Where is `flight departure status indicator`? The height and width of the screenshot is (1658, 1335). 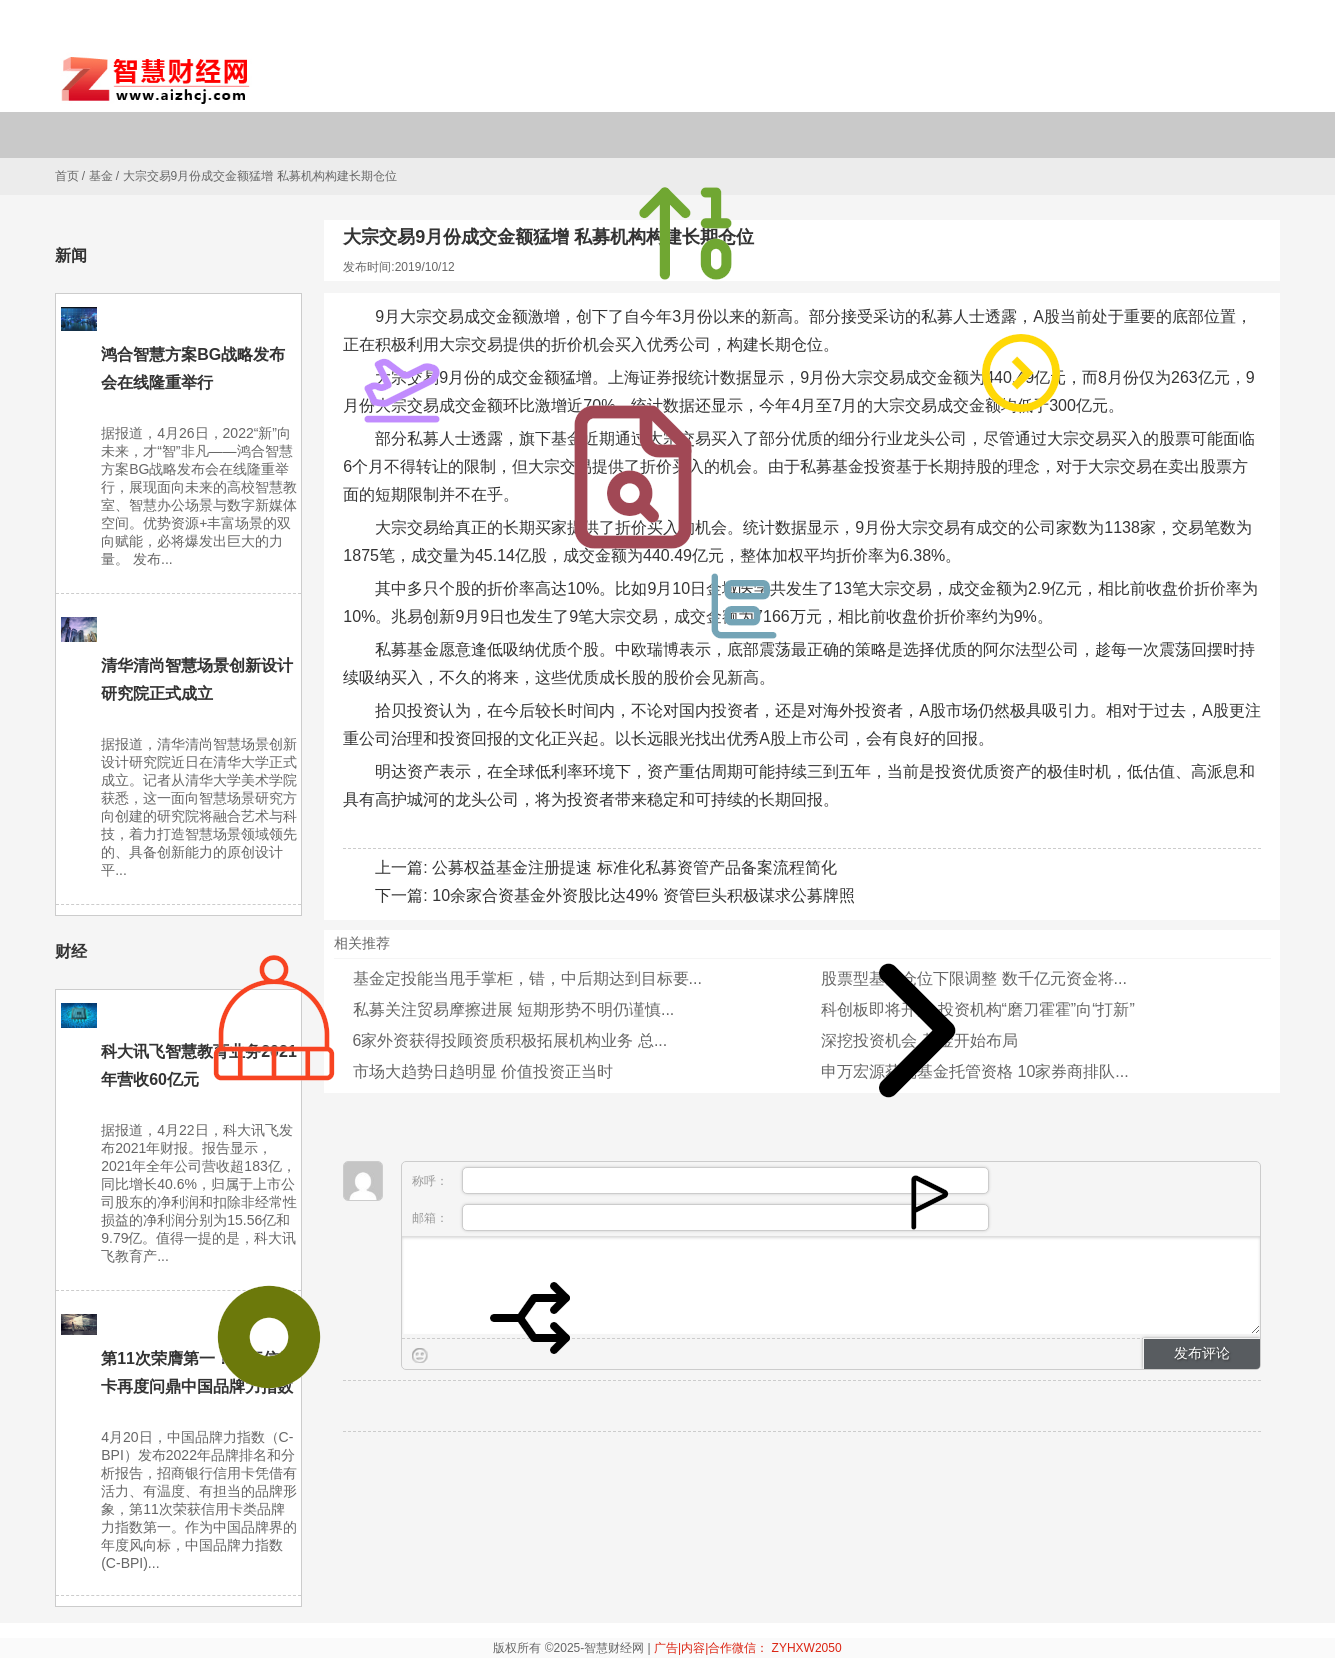 flight departure status indicator is located at coordinates (402, 385).